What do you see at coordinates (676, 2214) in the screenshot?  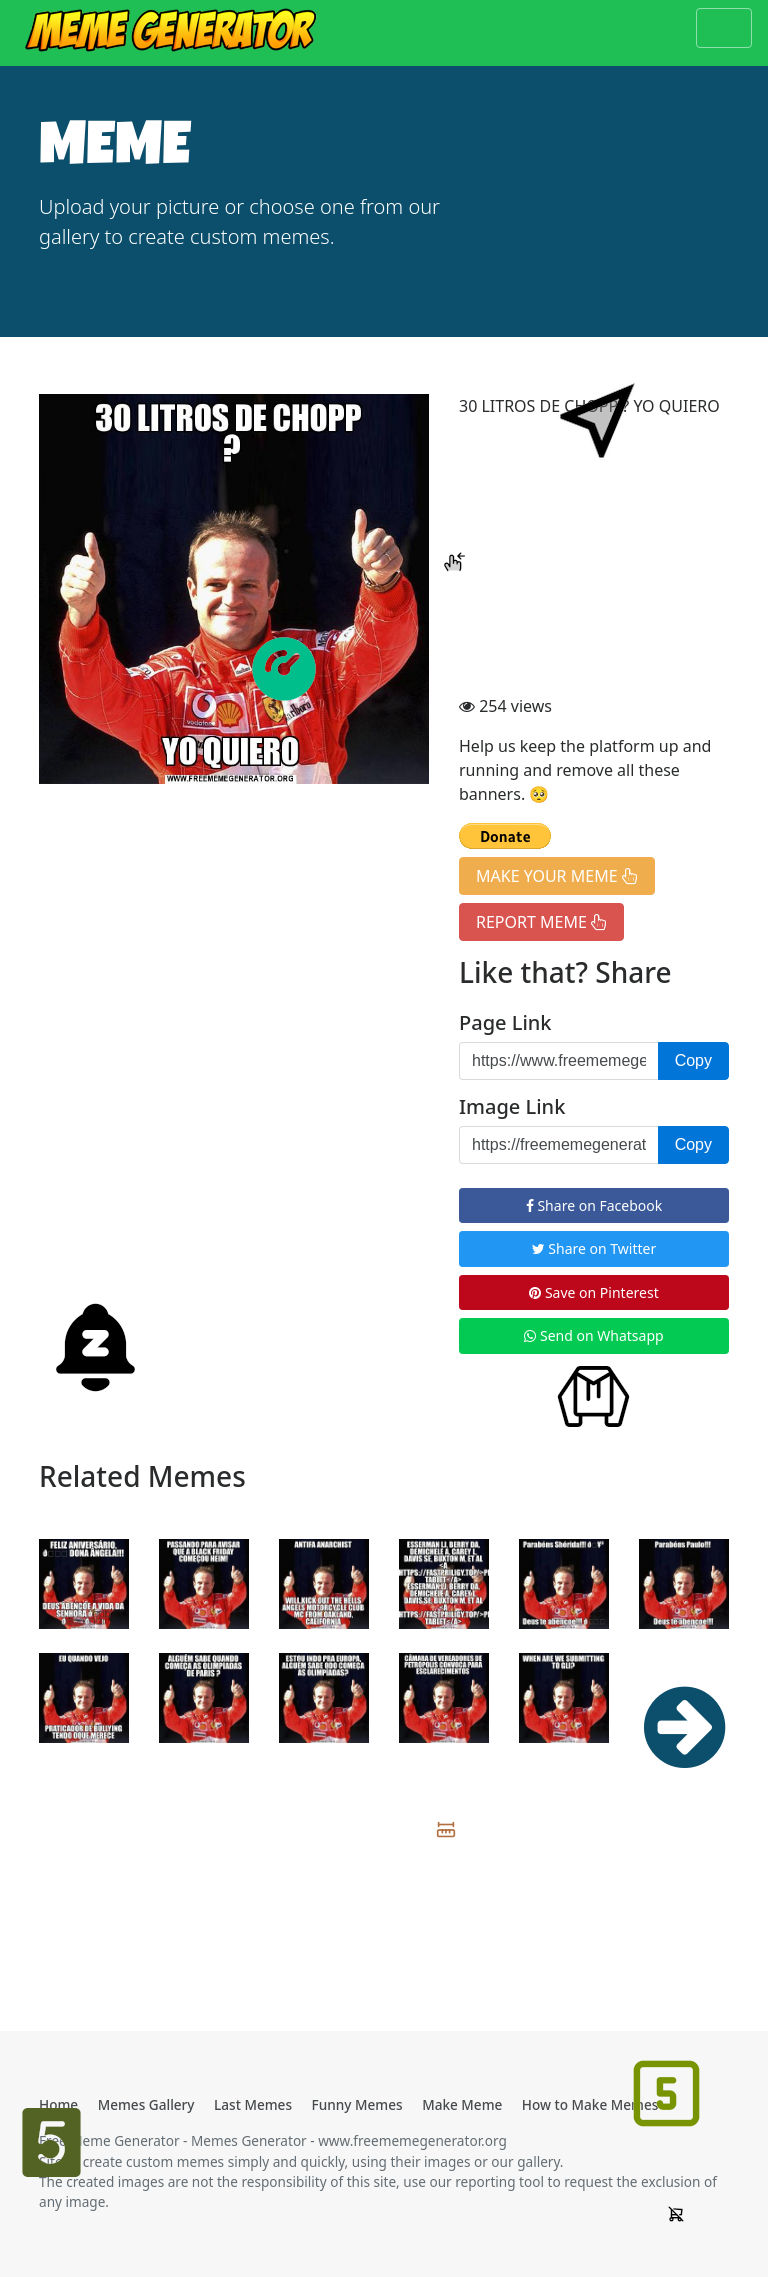 I see `shopping cart unavailable or disabled` at bounding box center [676, 2214].